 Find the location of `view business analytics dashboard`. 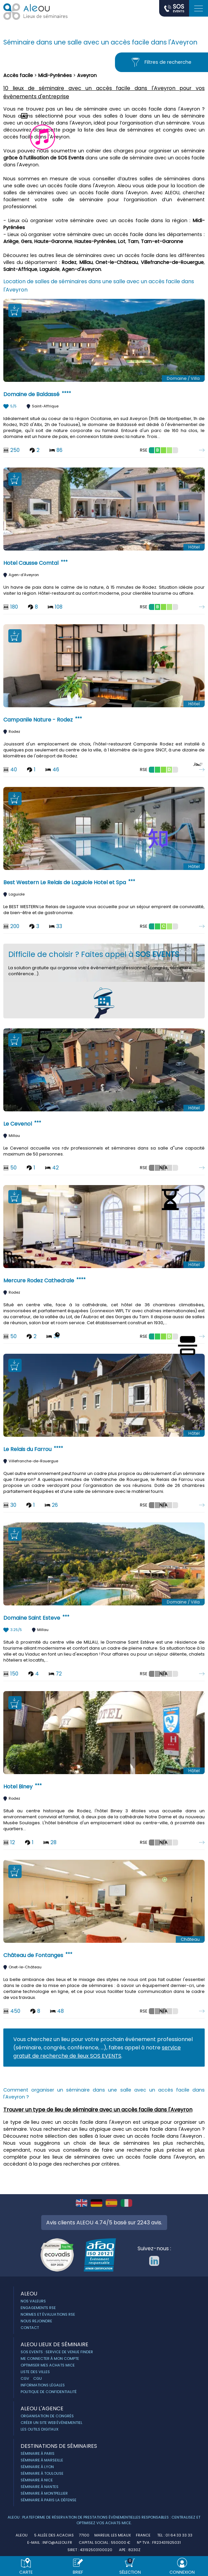

view business analytics dashboard is located at coordinates (24, 116).